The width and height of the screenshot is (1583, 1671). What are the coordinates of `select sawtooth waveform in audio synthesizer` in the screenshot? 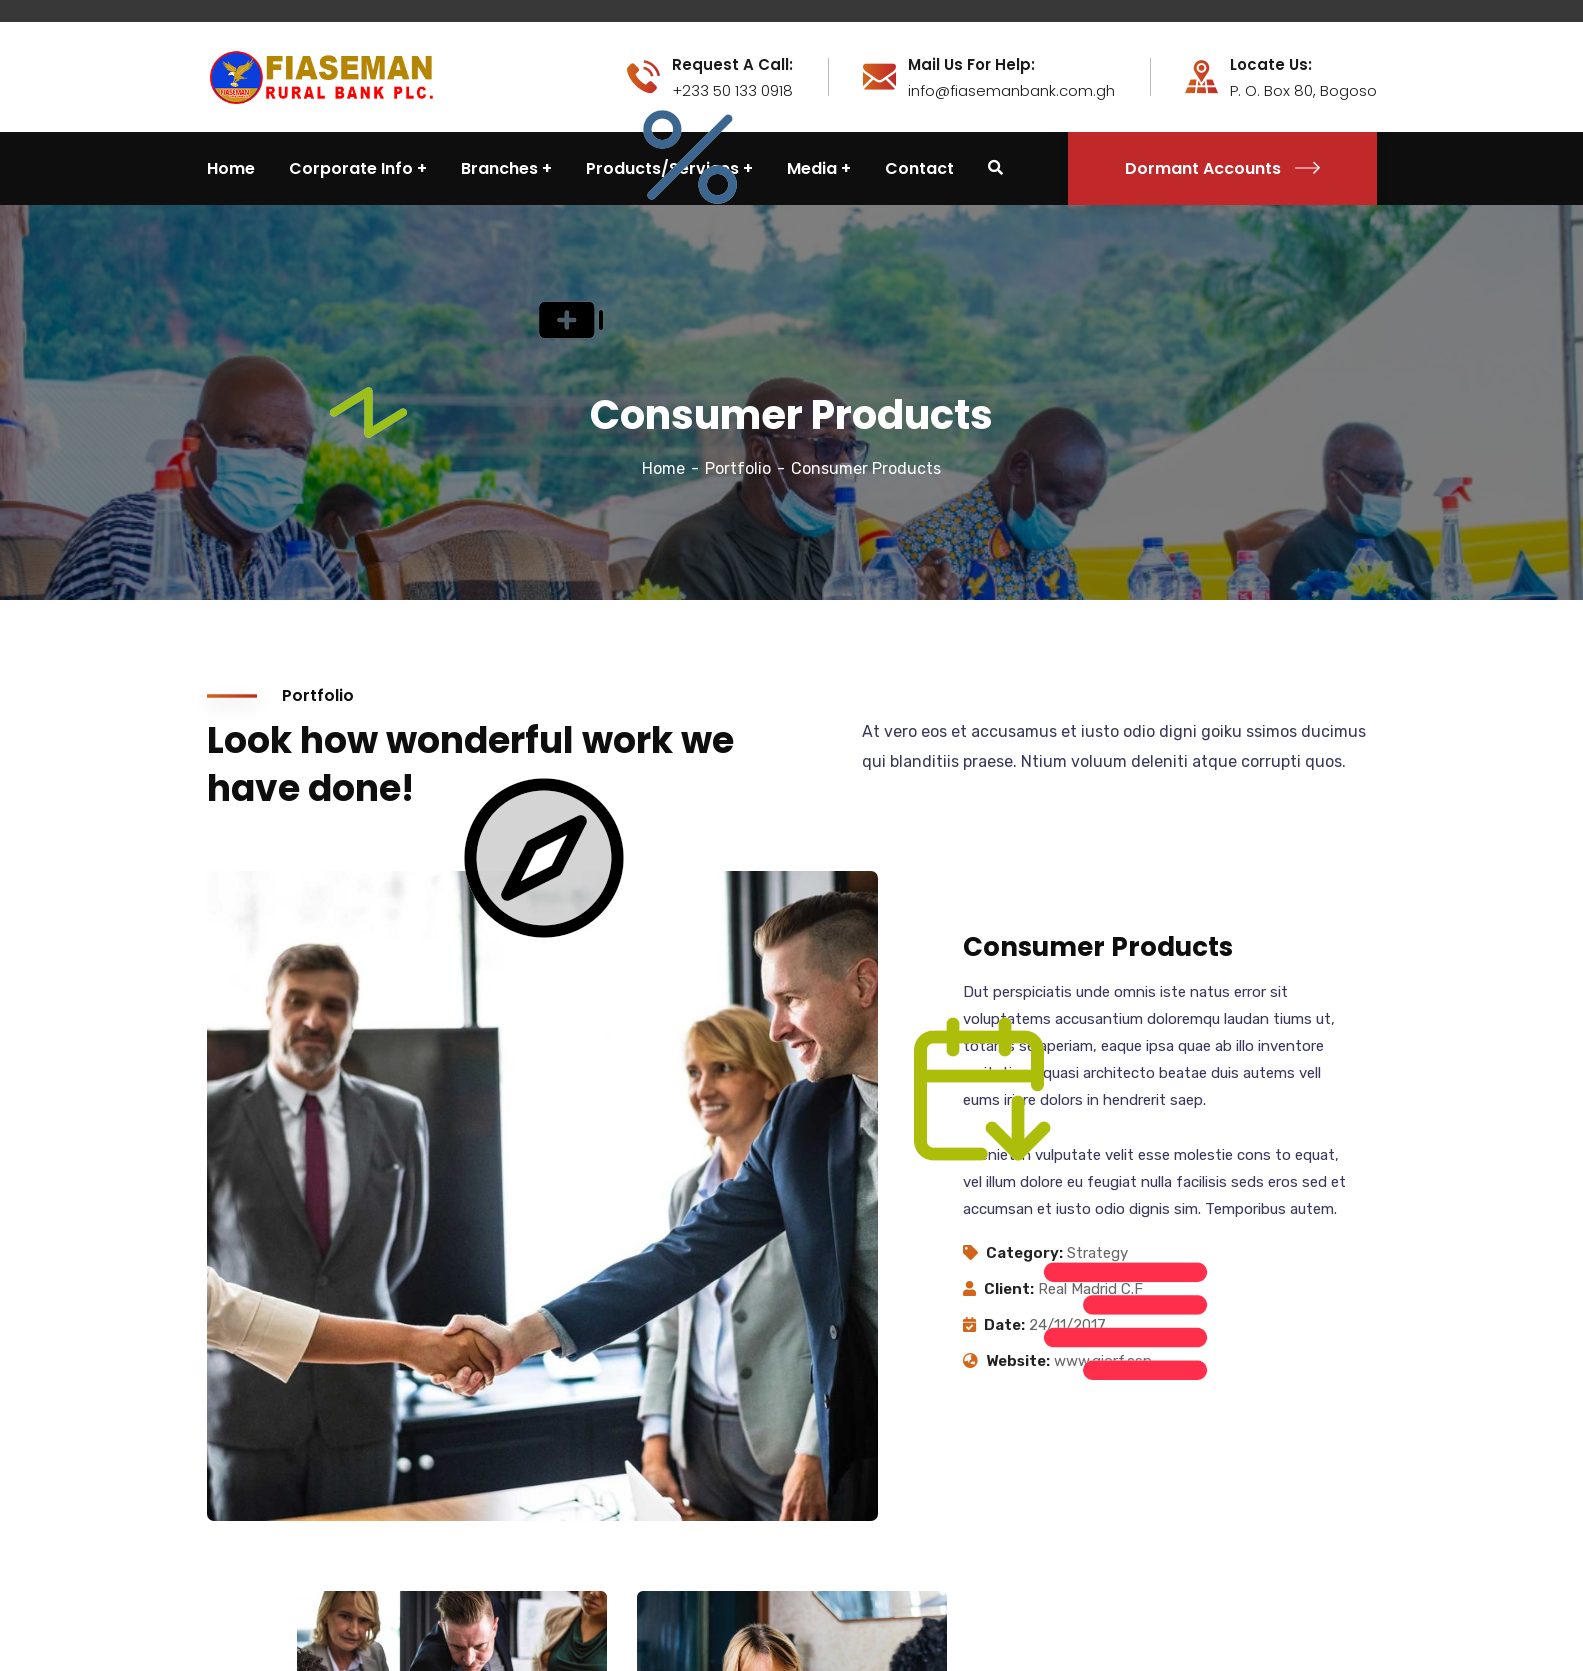 It's located at (368, 412).